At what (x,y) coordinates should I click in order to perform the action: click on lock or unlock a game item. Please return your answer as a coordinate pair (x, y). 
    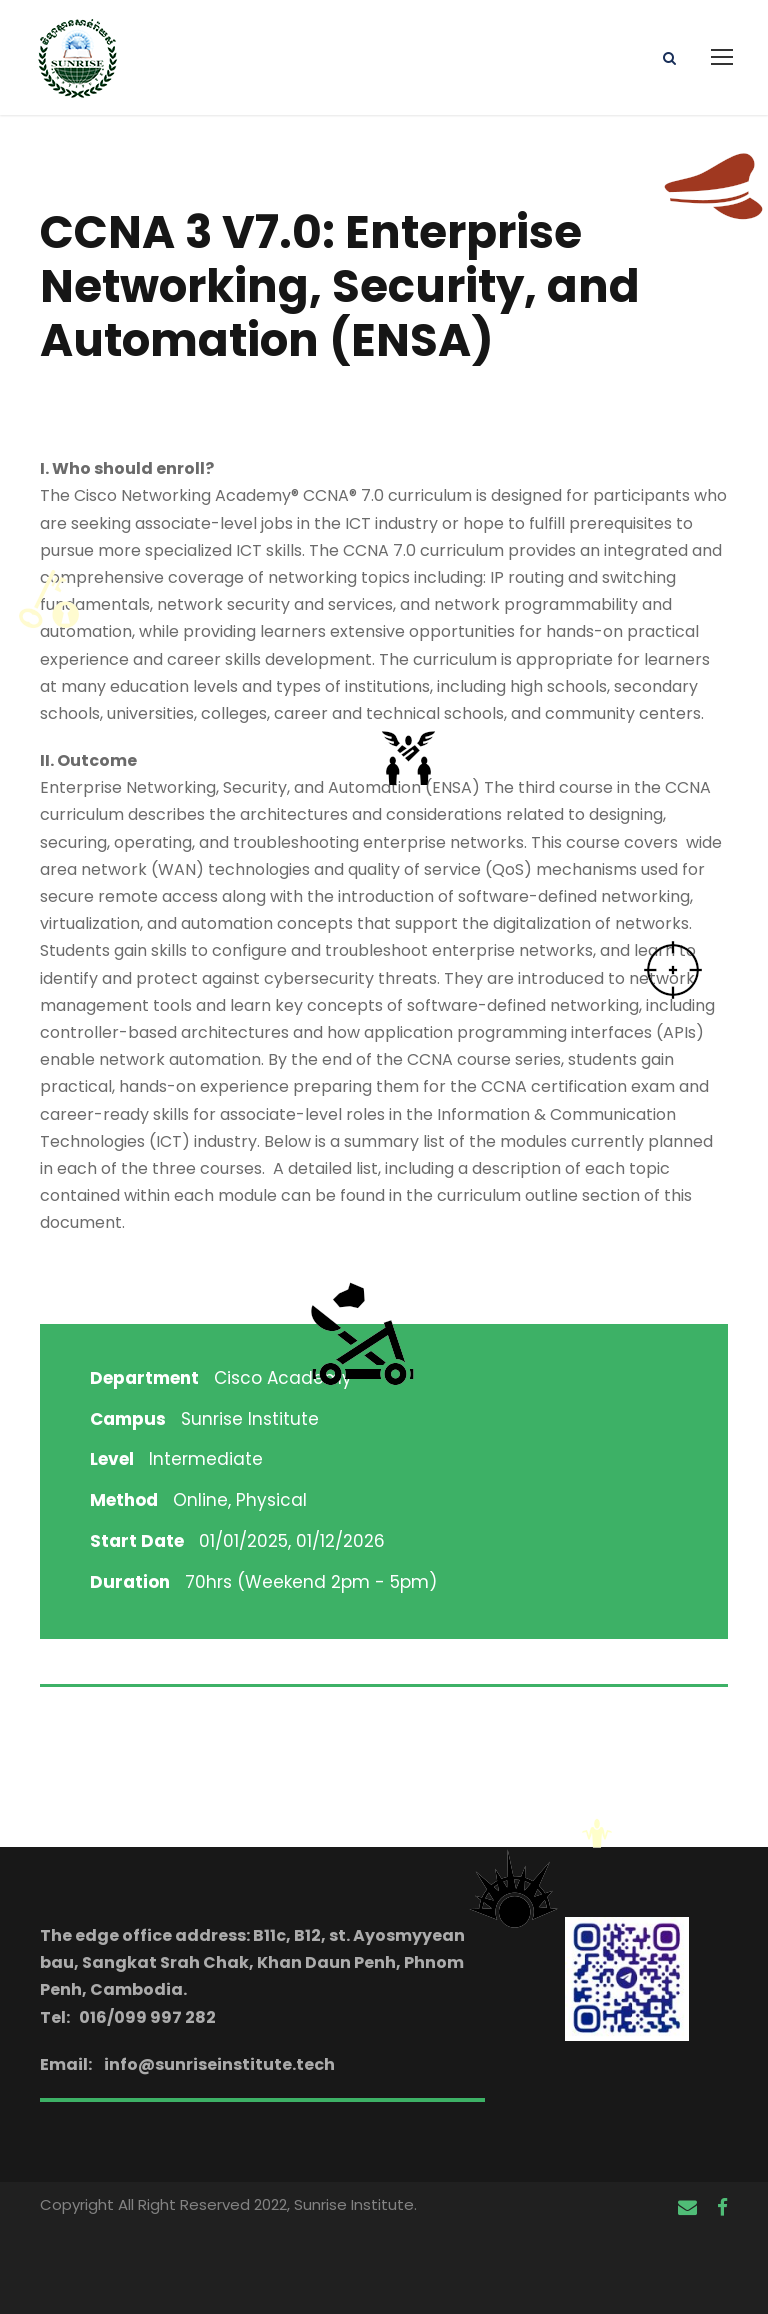
    Looking at the image, I should click on (49, 599).